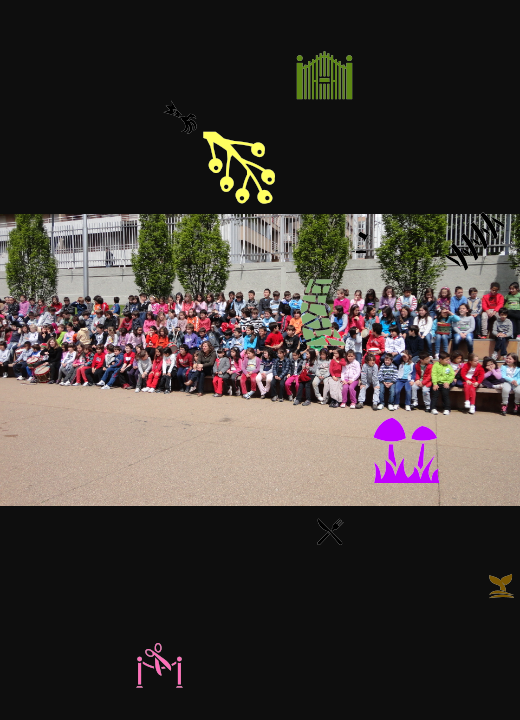  Describe the element at coordinates (330, 531) in the screenshot. I see `find nearby restaurants or dining options` at that location.